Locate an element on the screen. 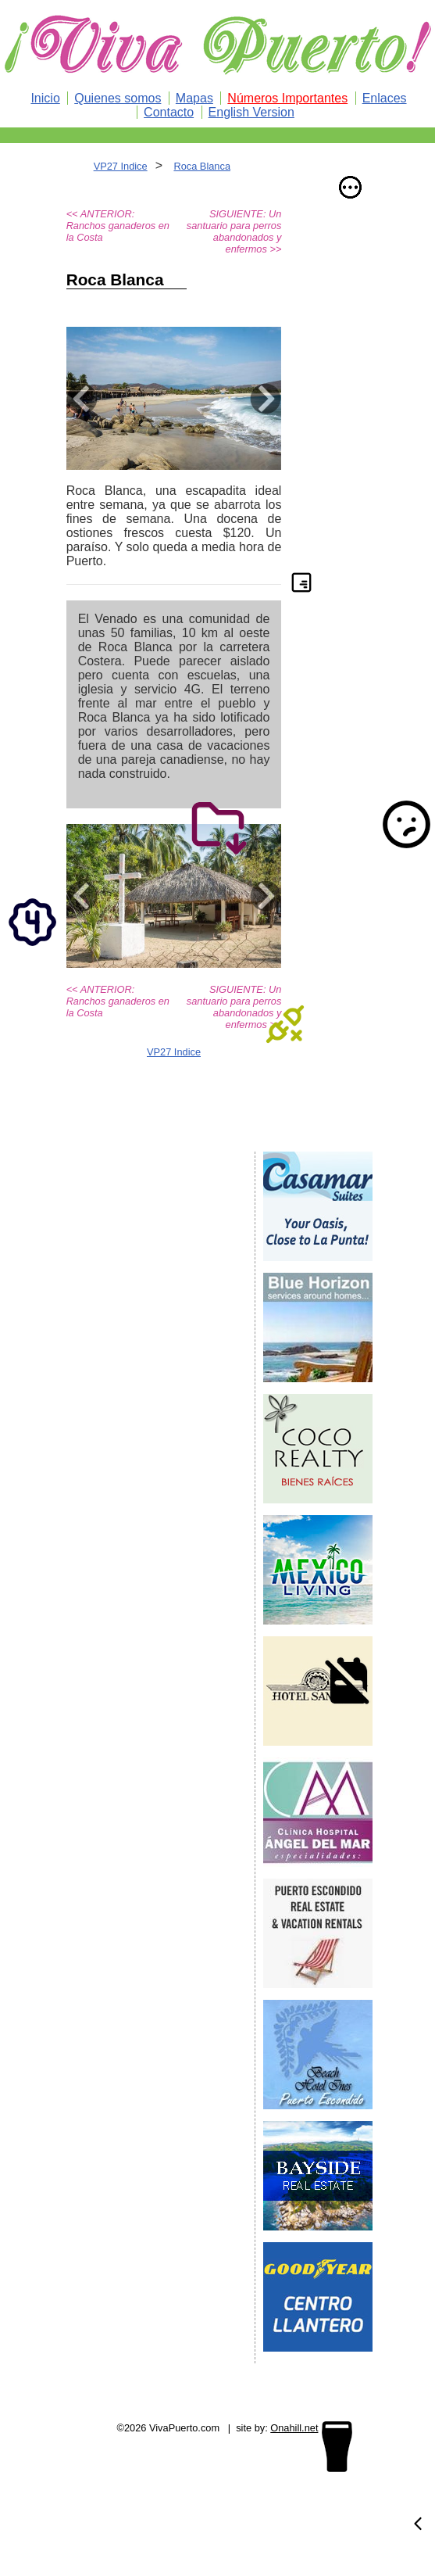 This screenshot has height=2576, width=435. go back to the previous screen is located at coordinates (418, 2524).